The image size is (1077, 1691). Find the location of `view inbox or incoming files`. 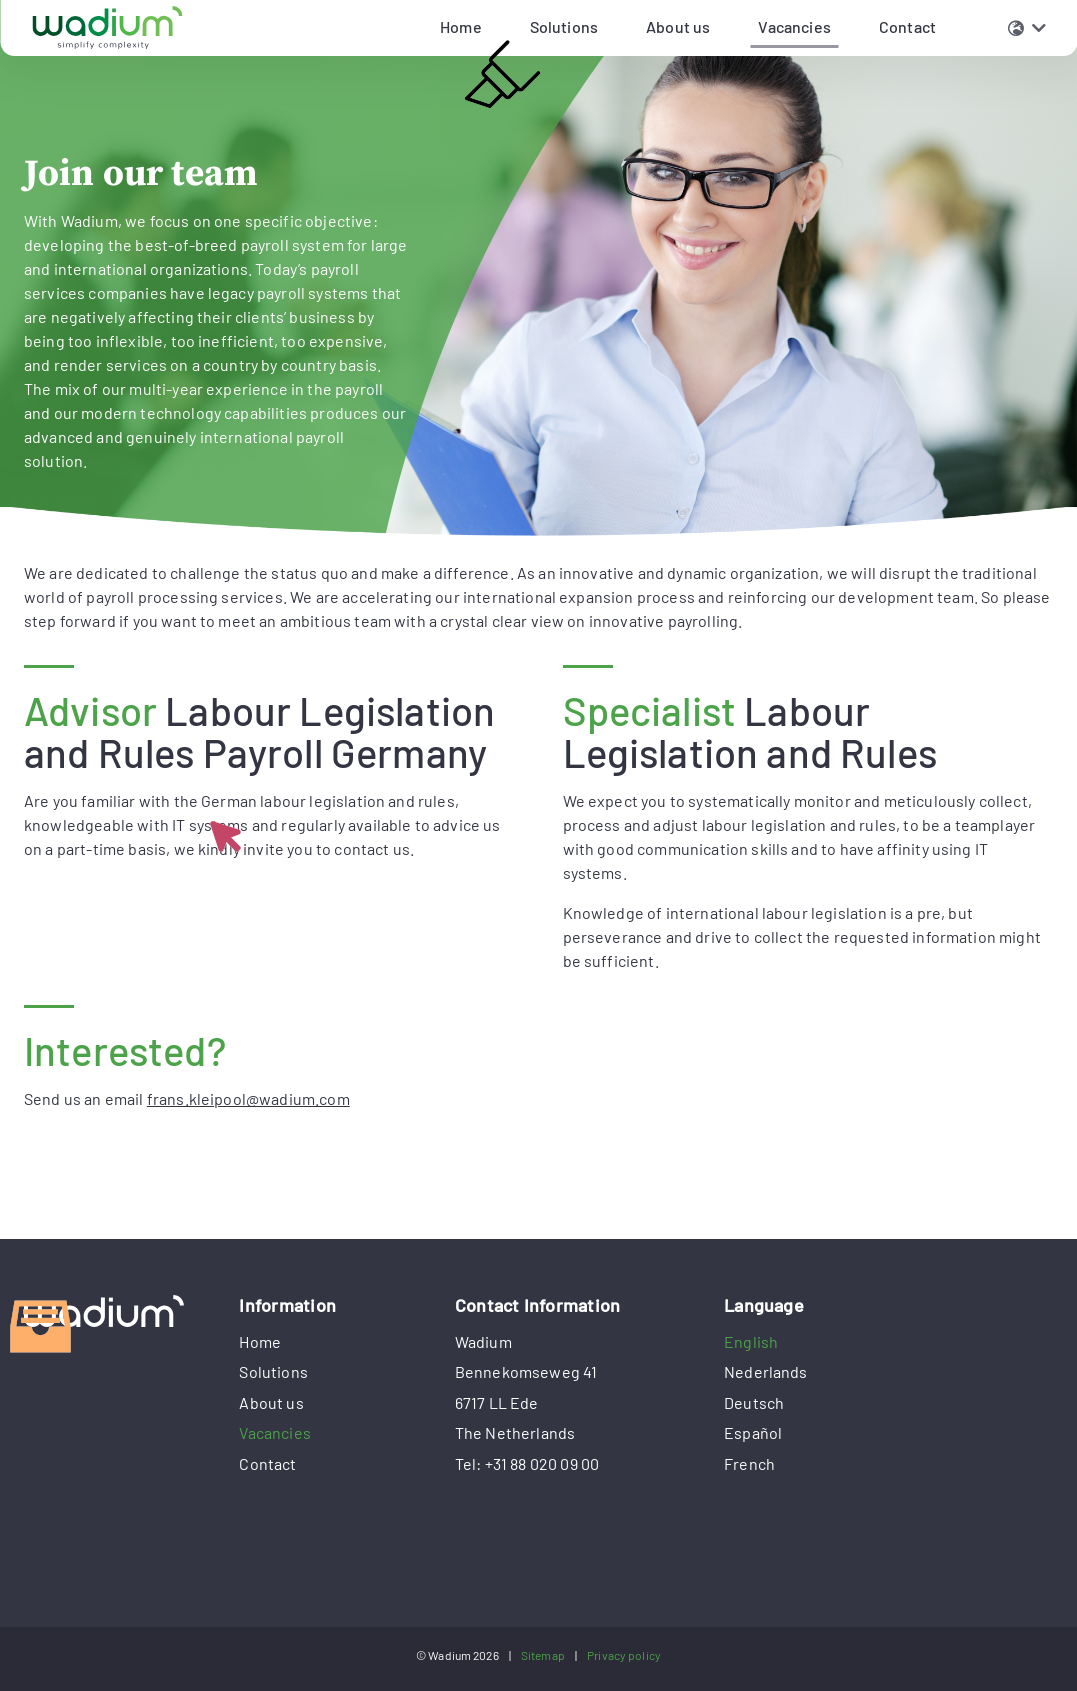

view inbox or incoming files is located at coordinates (40, 1326).